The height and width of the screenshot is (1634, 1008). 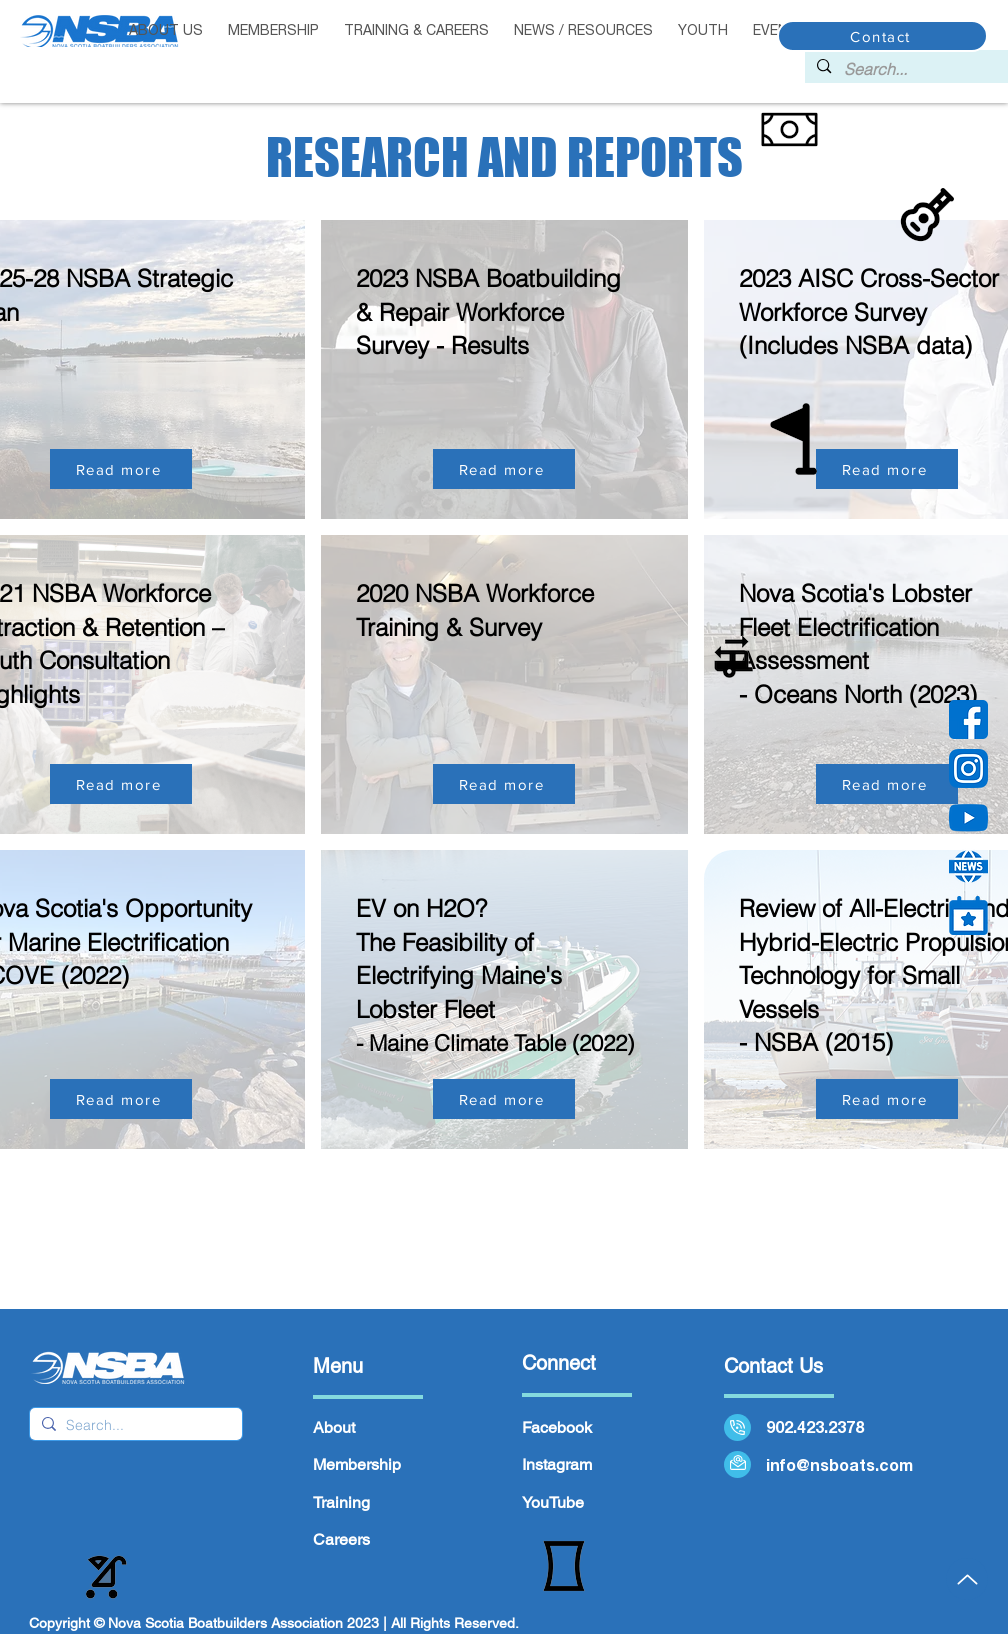 What do you see at coordinates (789, 129) in the screenshot?
I see `view your account balance` at bounding box center [789, 129].